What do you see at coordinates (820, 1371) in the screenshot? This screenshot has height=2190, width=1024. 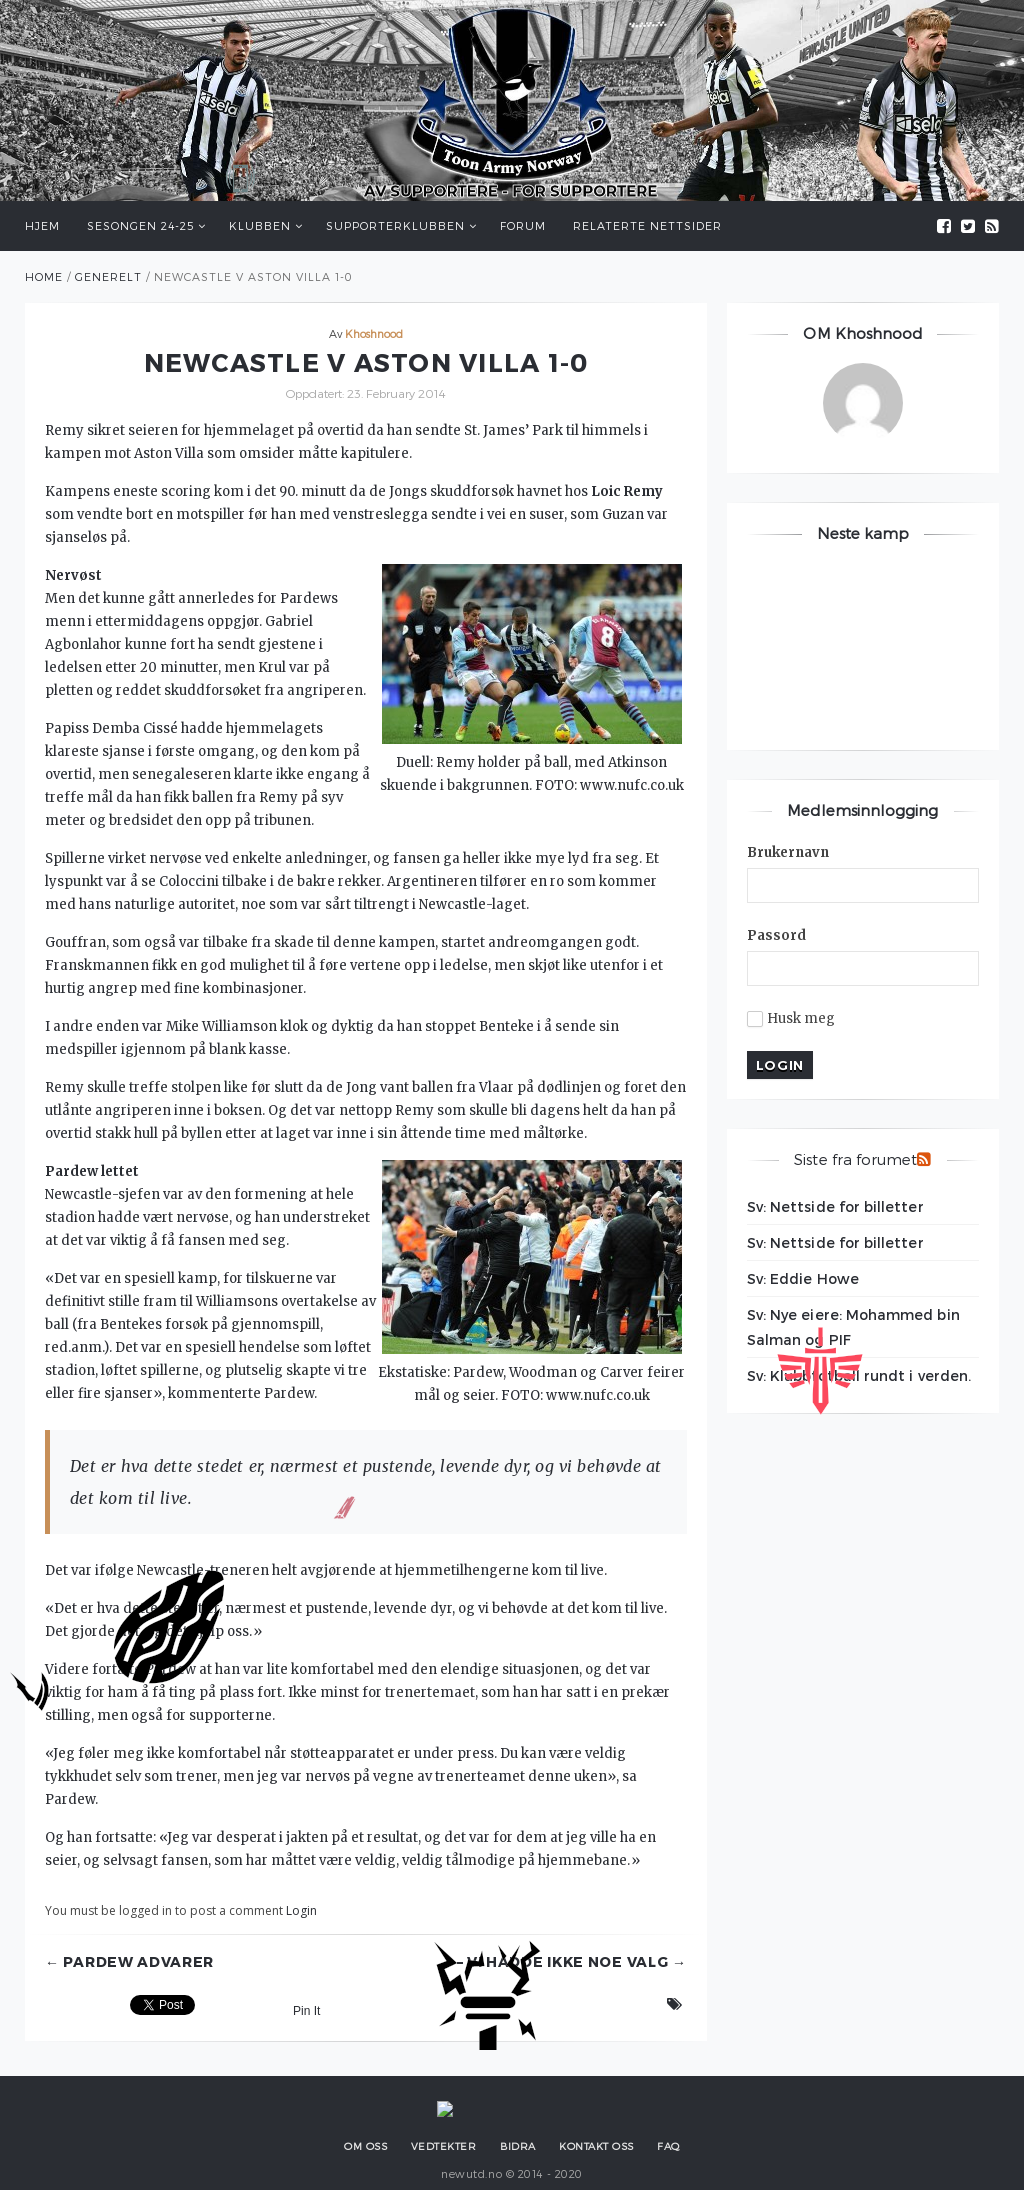 I see `equip or select a weapon in a game inventory` at bounding box center [820, 1371].